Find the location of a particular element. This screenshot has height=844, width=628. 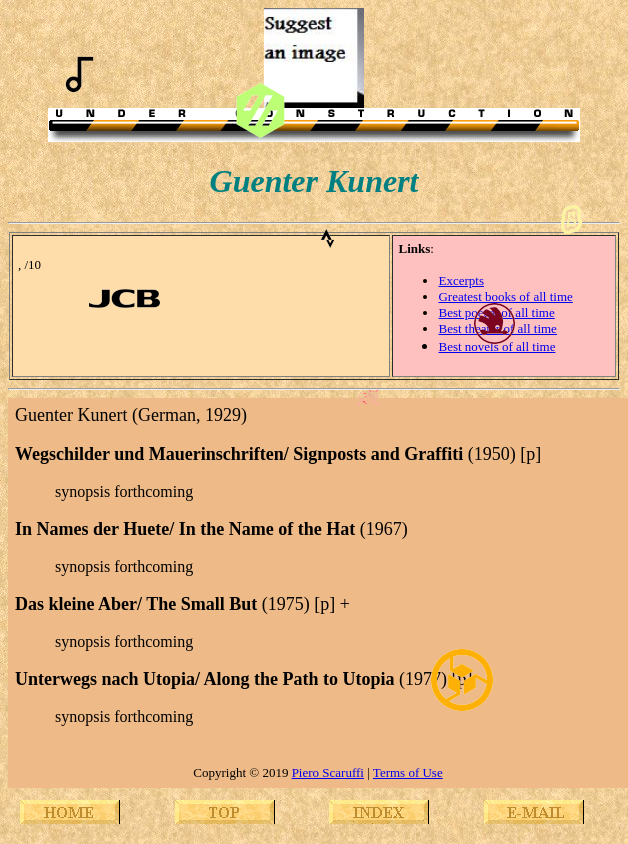

Škoda brand logo is located at coordinates (494, 323).